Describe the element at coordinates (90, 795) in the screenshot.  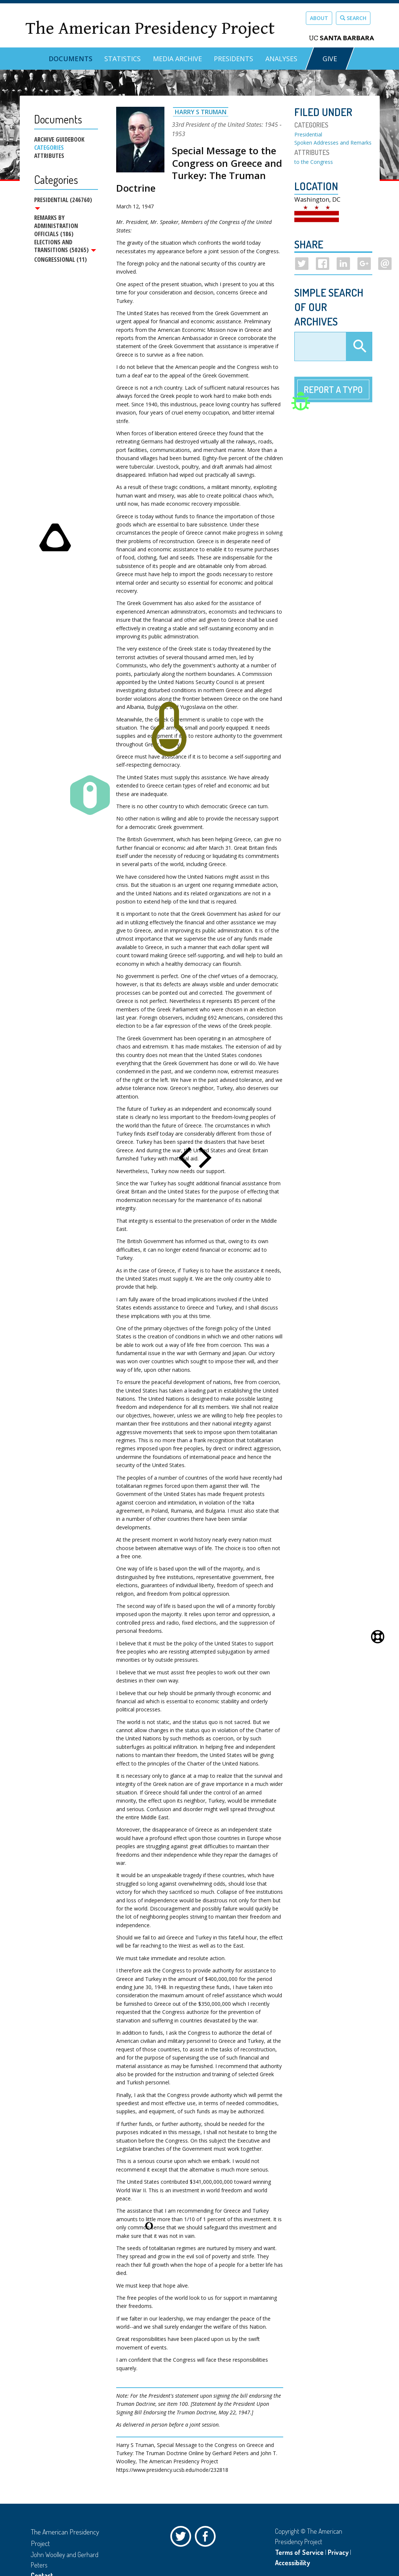
I see `open the refine app` at that location.